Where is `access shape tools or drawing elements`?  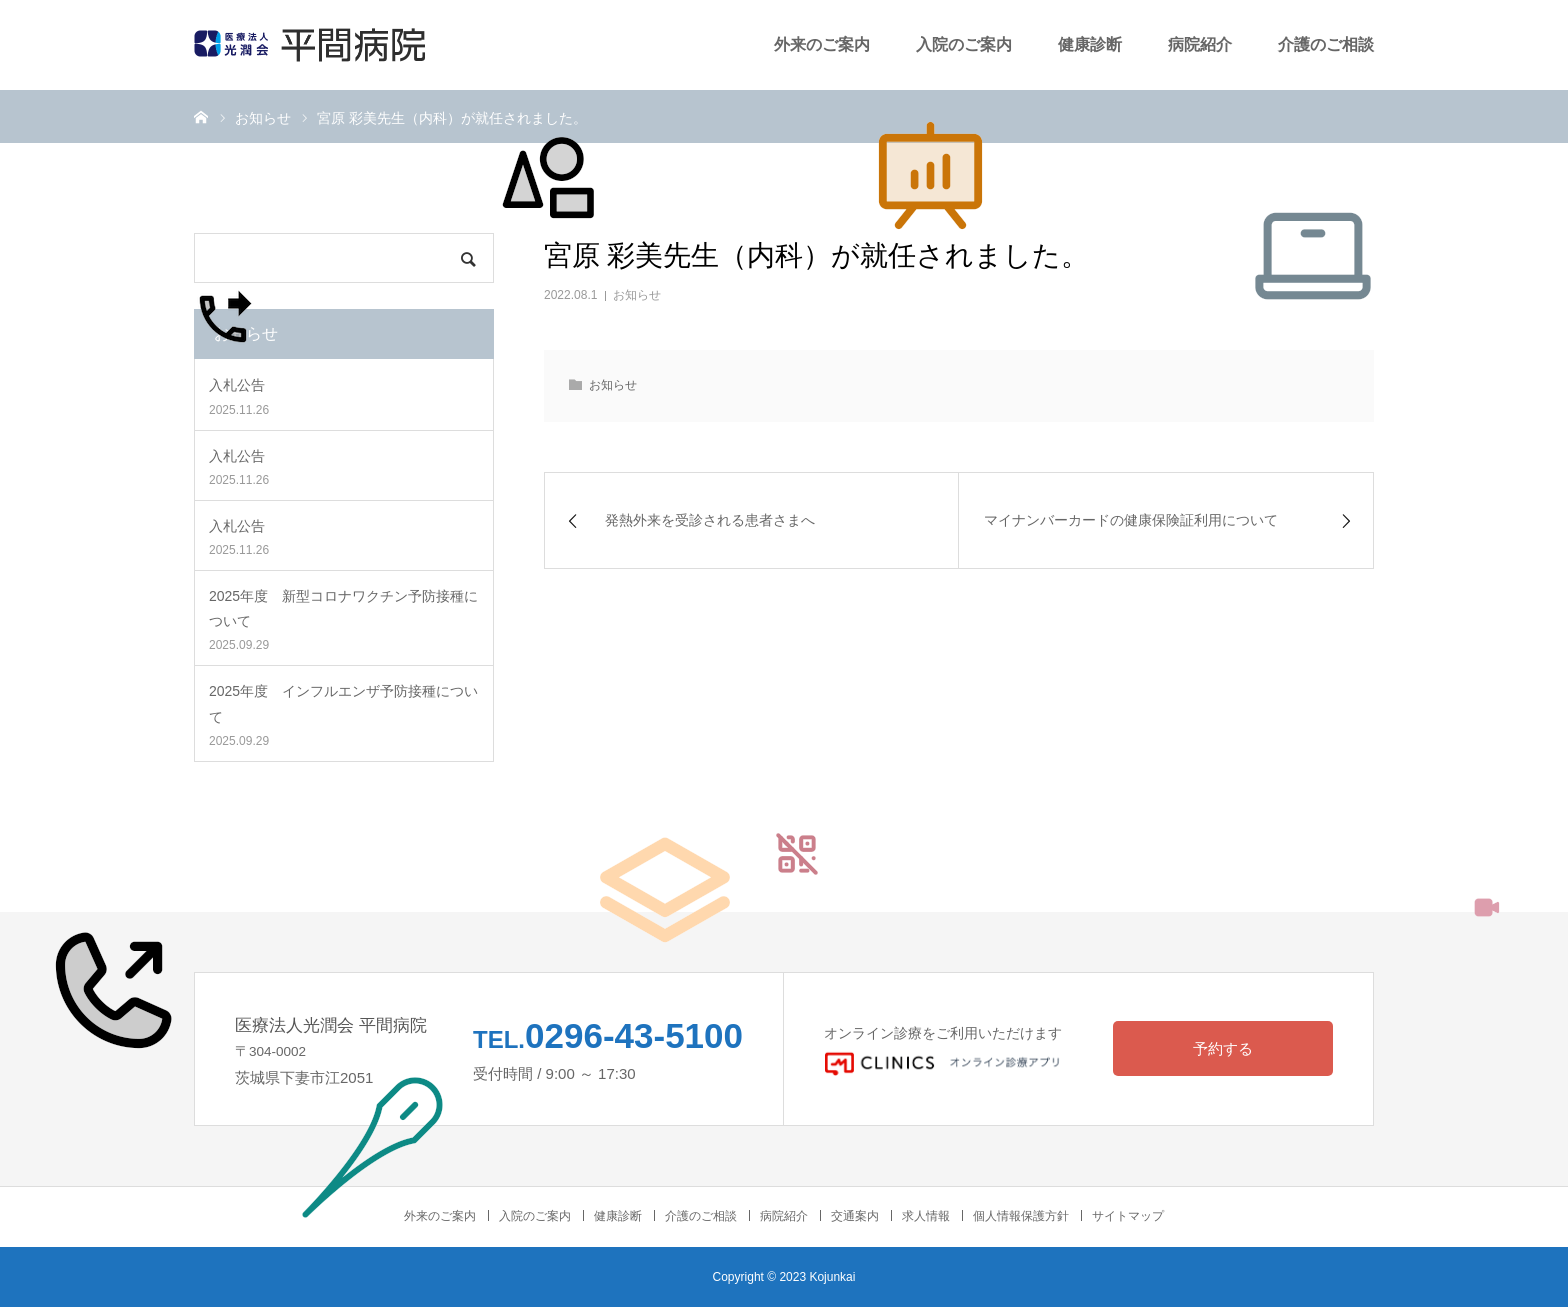 access shape tools or drawing elements is located at coordinates (550, 181).